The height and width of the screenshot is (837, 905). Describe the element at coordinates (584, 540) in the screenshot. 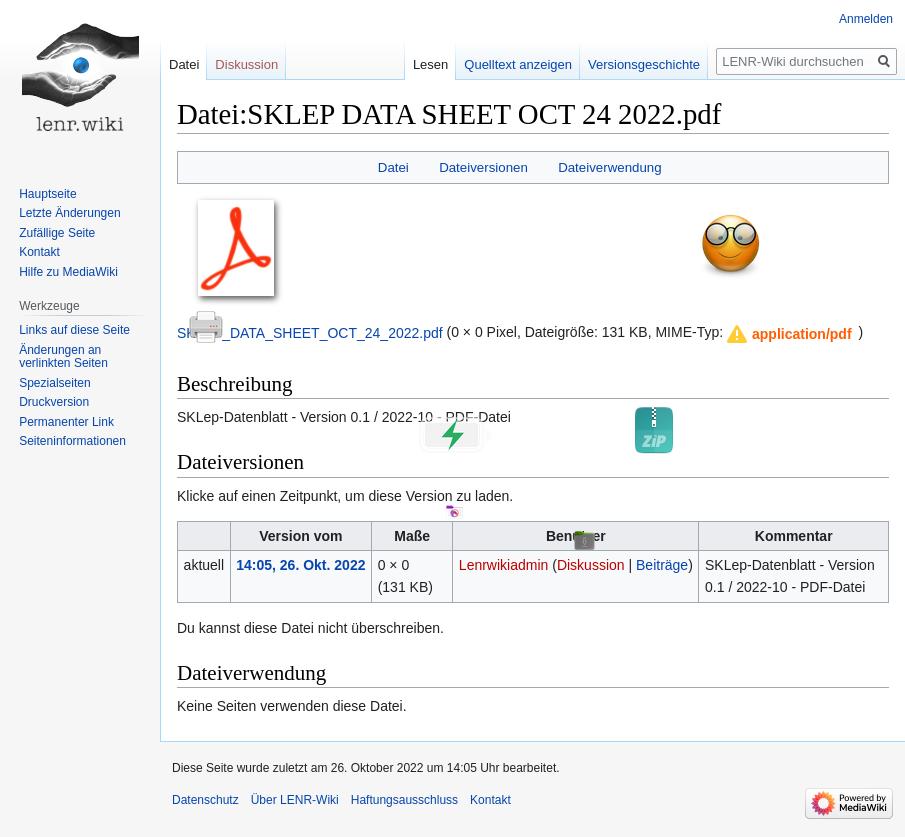

I see `open your downloads folder` at that location.